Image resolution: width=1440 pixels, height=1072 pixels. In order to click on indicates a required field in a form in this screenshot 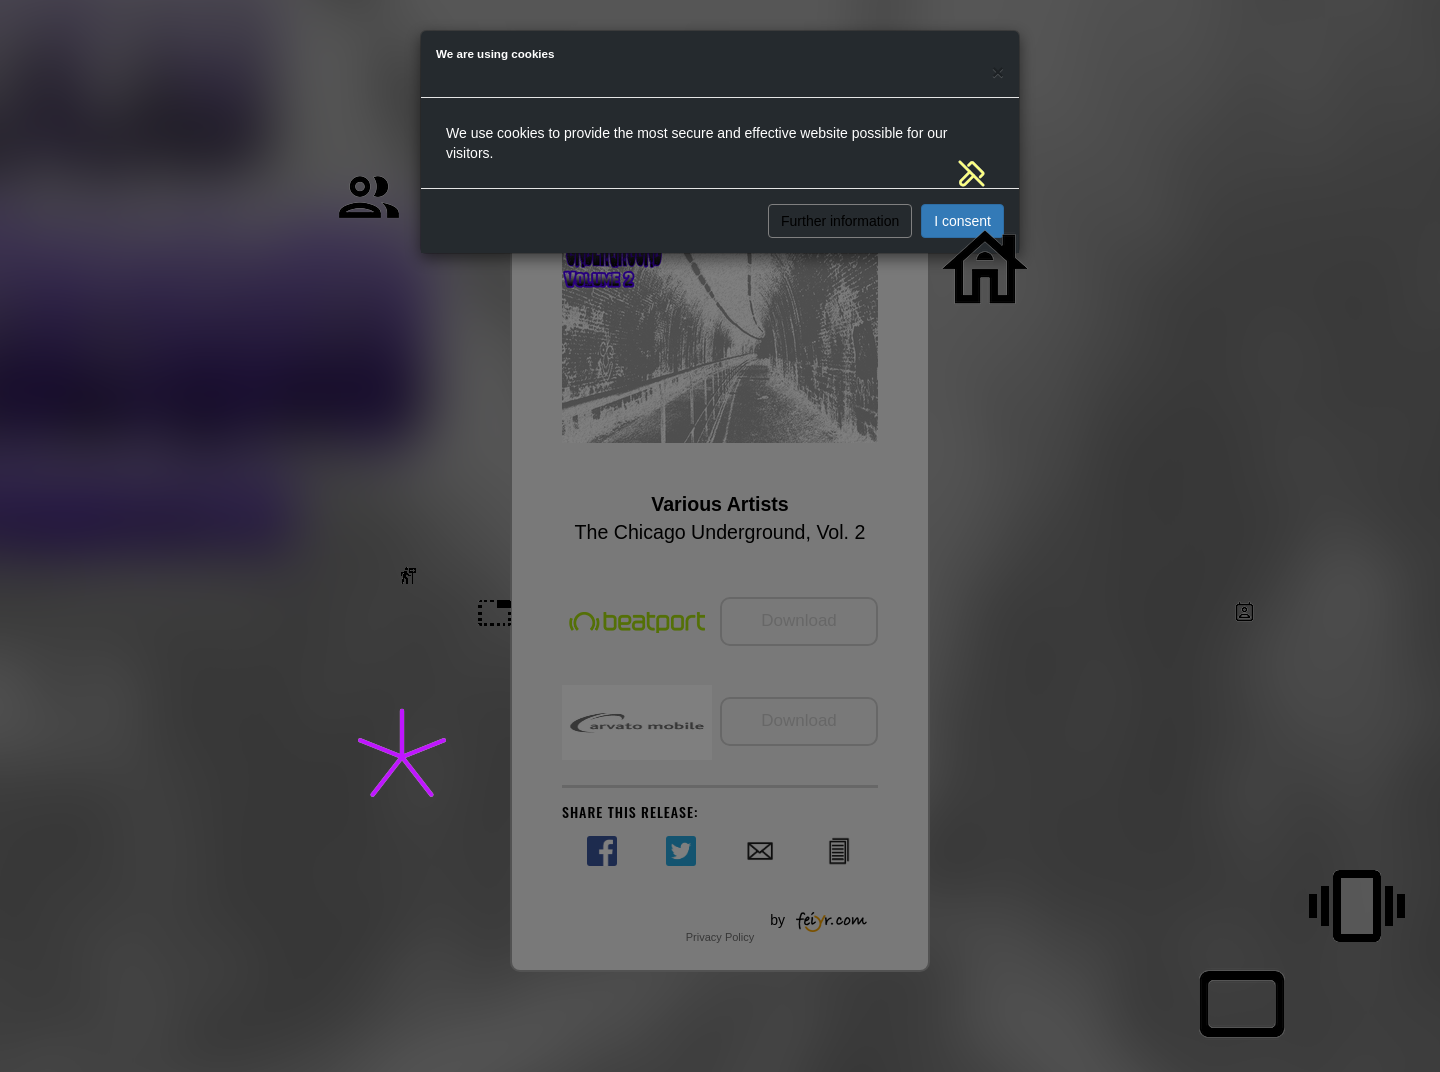, I will do `click(402, 757)`.